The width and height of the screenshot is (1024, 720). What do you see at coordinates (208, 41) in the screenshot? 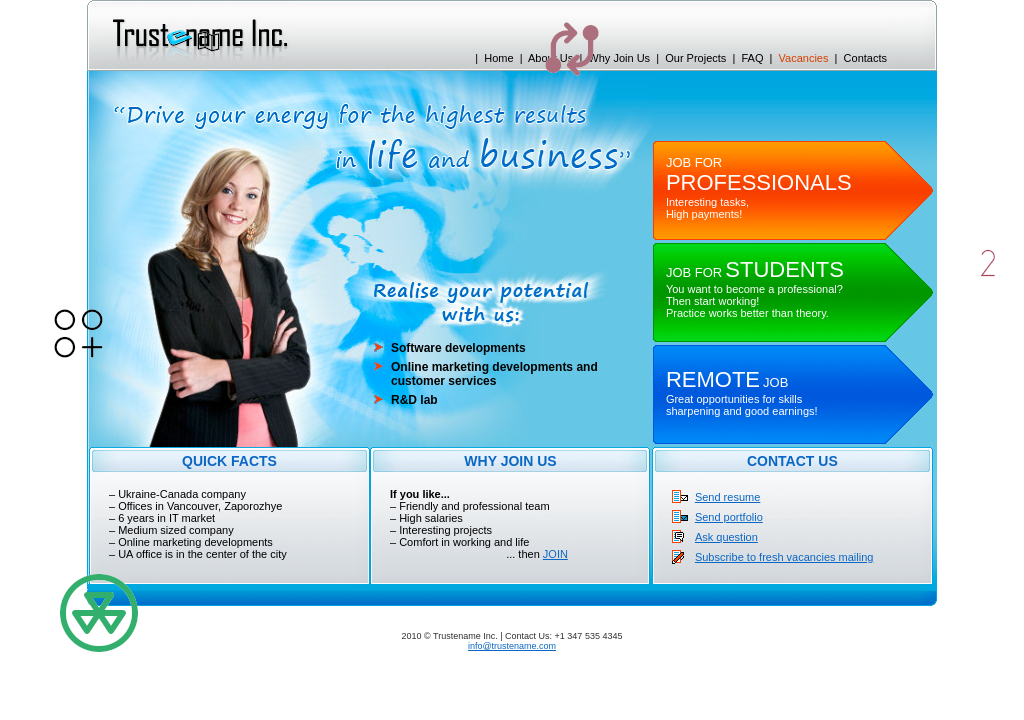
I see `view map or navigation` at bounding box center [208, 41].